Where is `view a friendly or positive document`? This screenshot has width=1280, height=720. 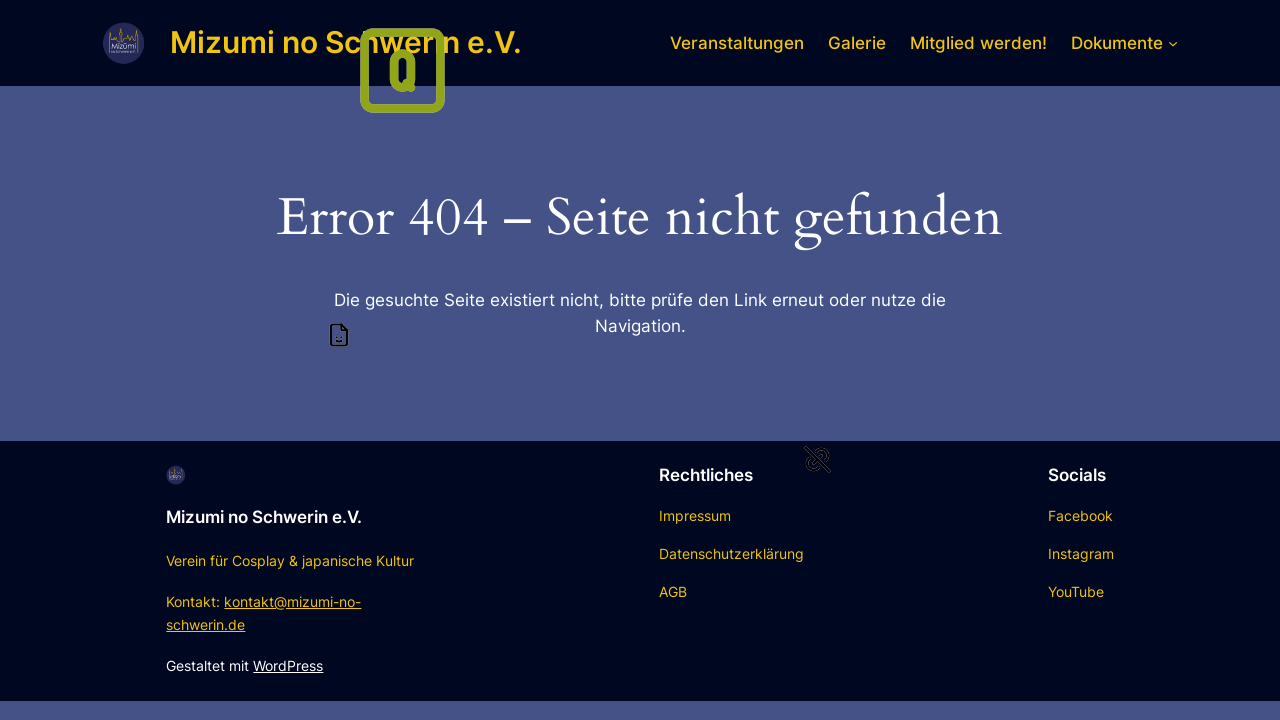
view a friendly or positive document is located at coordinates (339, 335).